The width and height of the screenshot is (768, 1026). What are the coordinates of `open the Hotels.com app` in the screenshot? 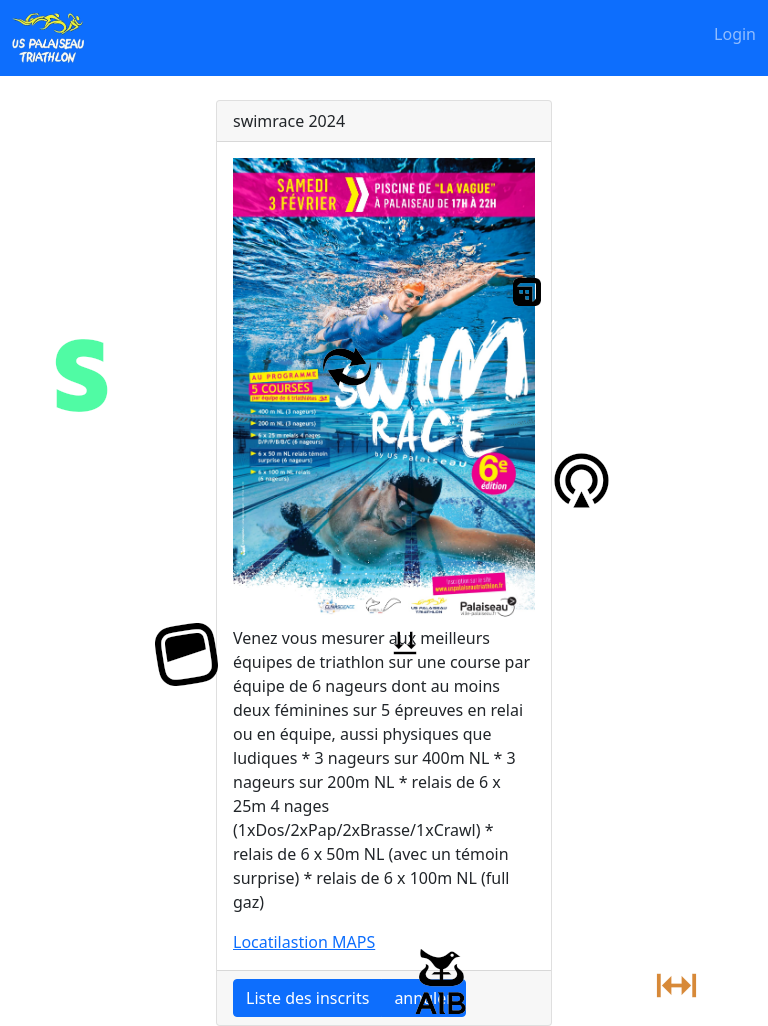 It's located at (527, 292).